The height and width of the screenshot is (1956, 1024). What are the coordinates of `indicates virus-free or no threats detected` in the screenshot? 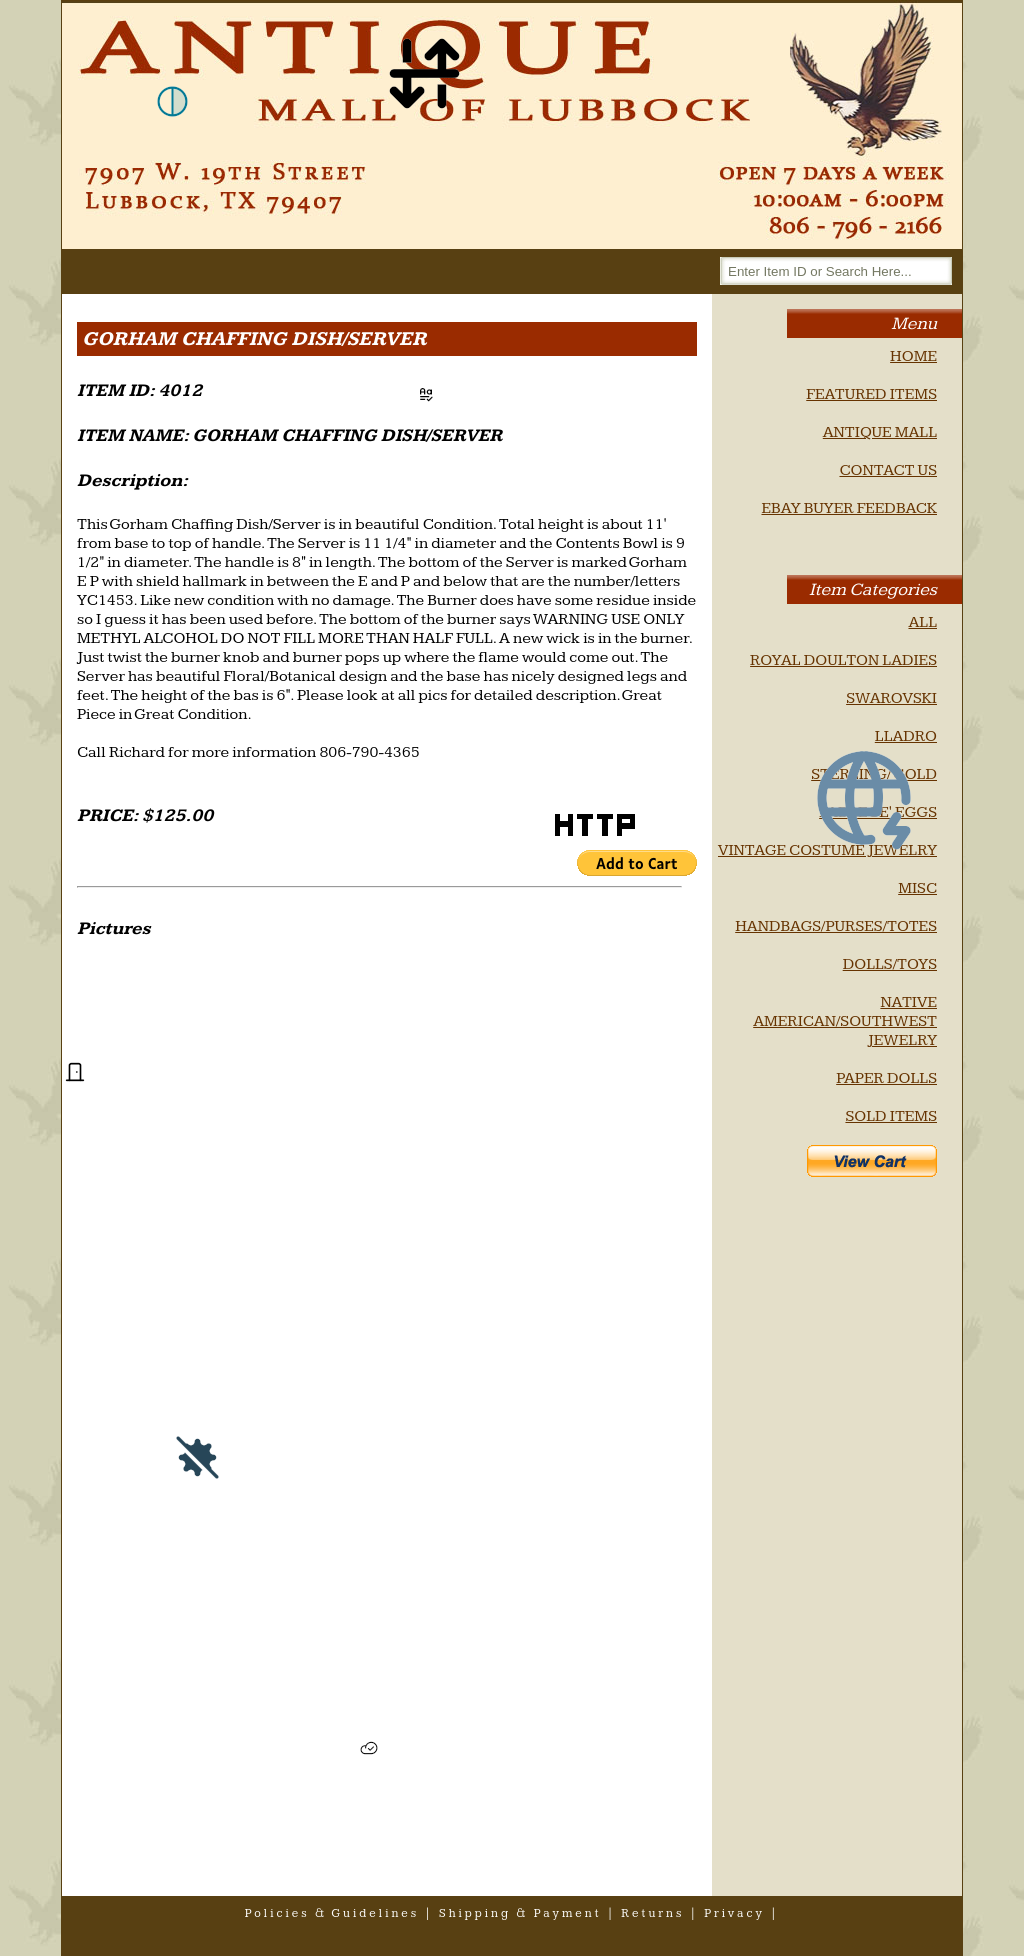 It's located at (197, 1457).